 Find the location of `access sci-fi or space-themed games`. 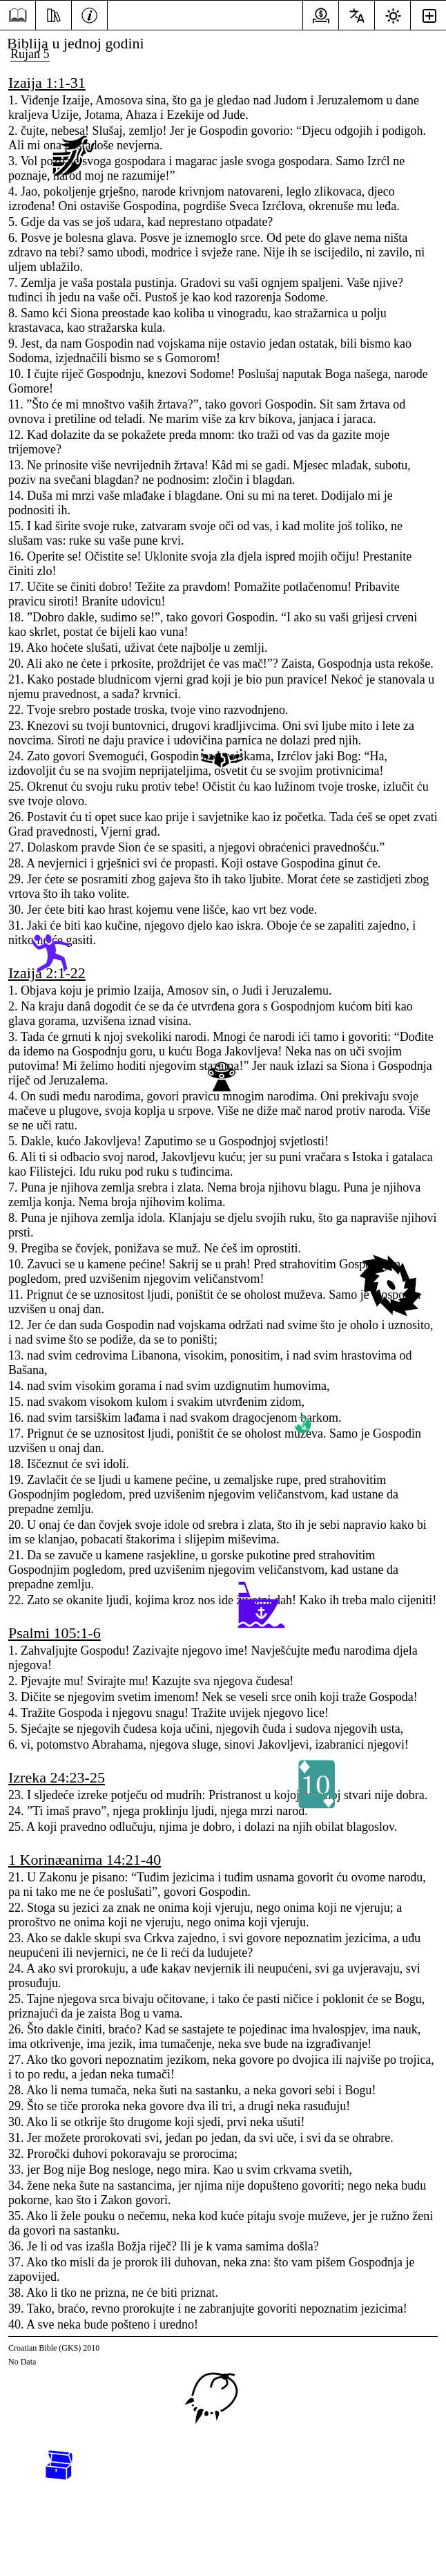

access sci-fi or space-themed games is located at coordinates (222, 1077).